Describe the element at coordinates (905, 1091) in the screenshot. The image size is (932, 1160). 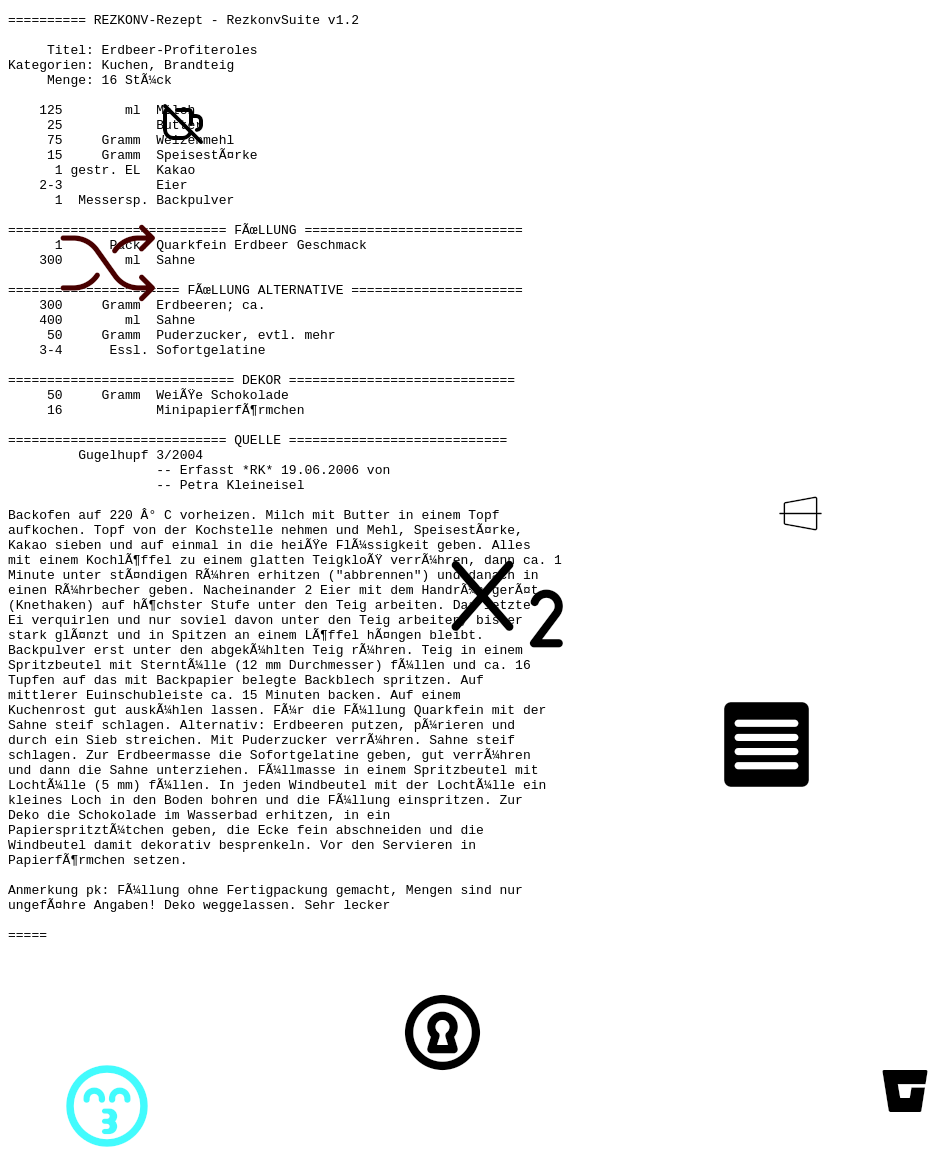
I see `link to Bitbucket repository` at that location.